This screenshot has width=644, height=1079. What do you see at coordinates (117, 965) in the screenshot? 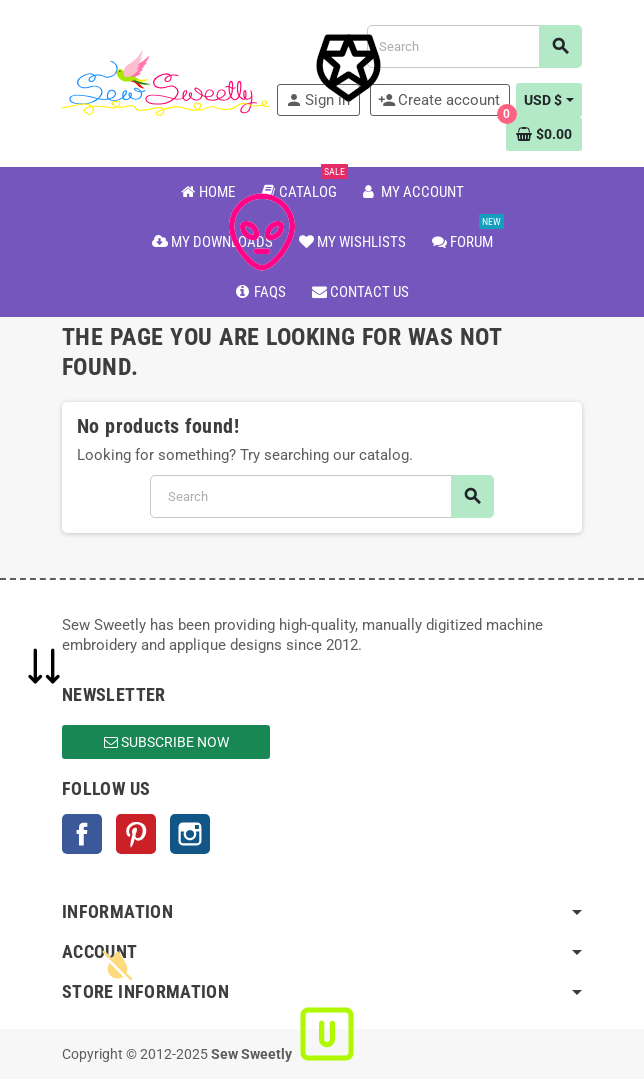
I see `disable water or liquid detection` at bounding box center [117, 965].